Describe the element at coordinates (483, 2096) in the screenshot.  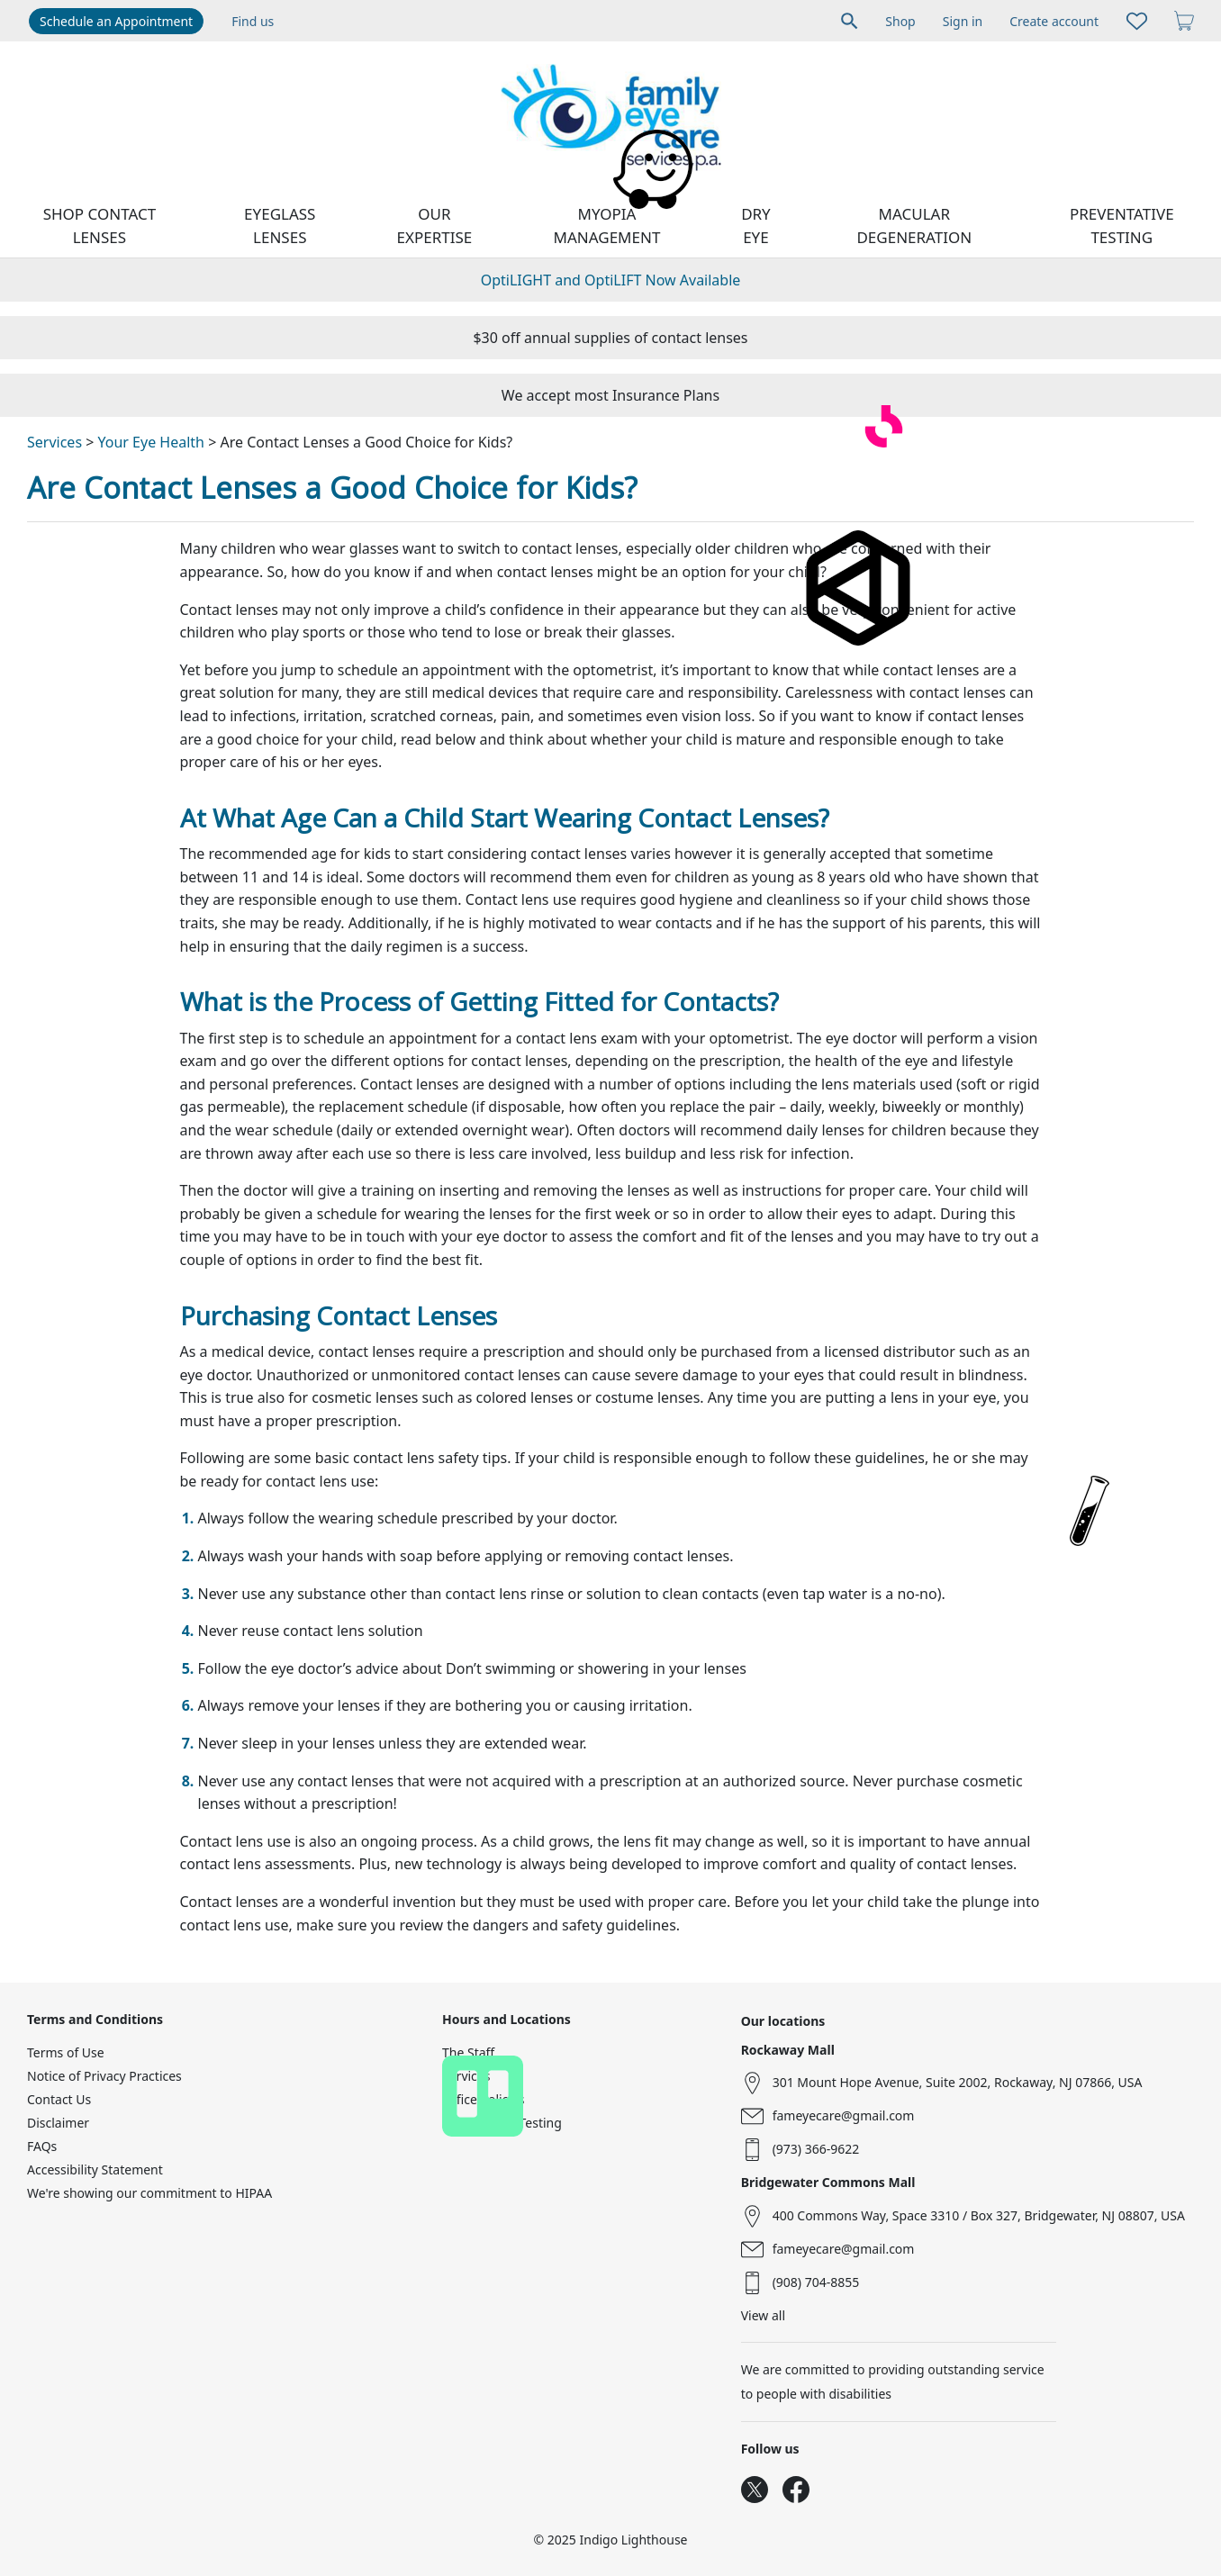
I see `open trello app` at that location.